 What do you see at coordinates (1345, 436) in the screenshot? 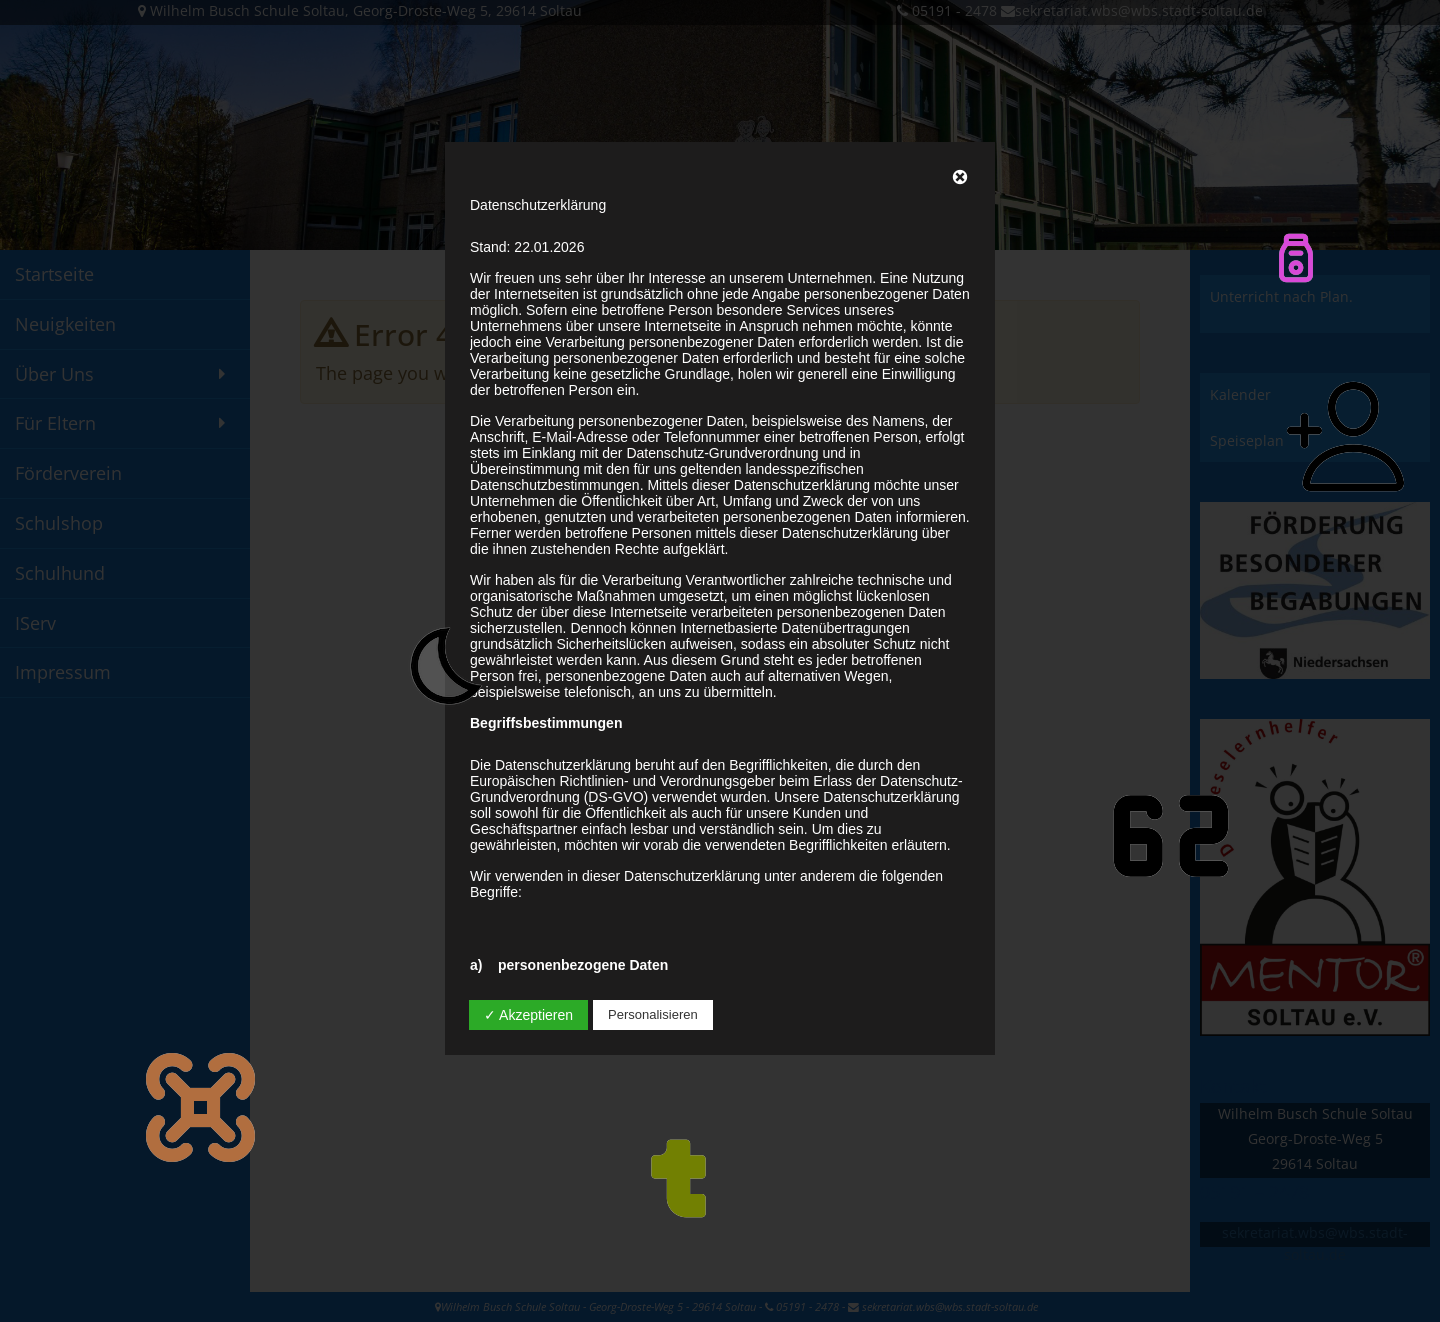
I see `add a new contact` at bounding box center [1345, 436].